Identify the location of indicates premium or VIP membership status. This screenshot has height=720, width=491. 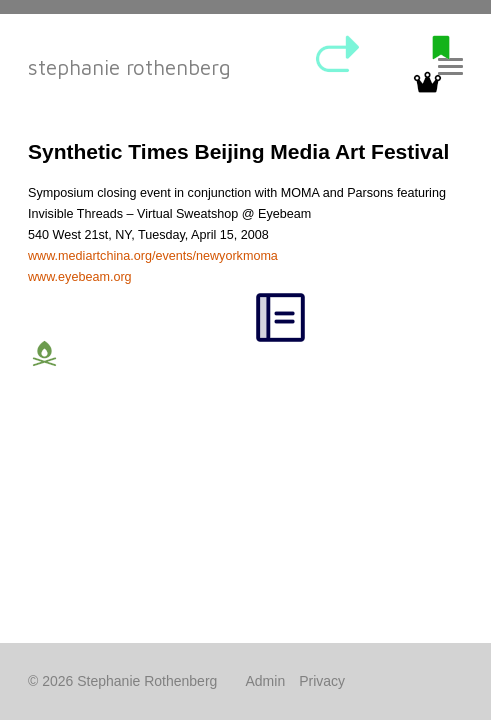
(427, 83).